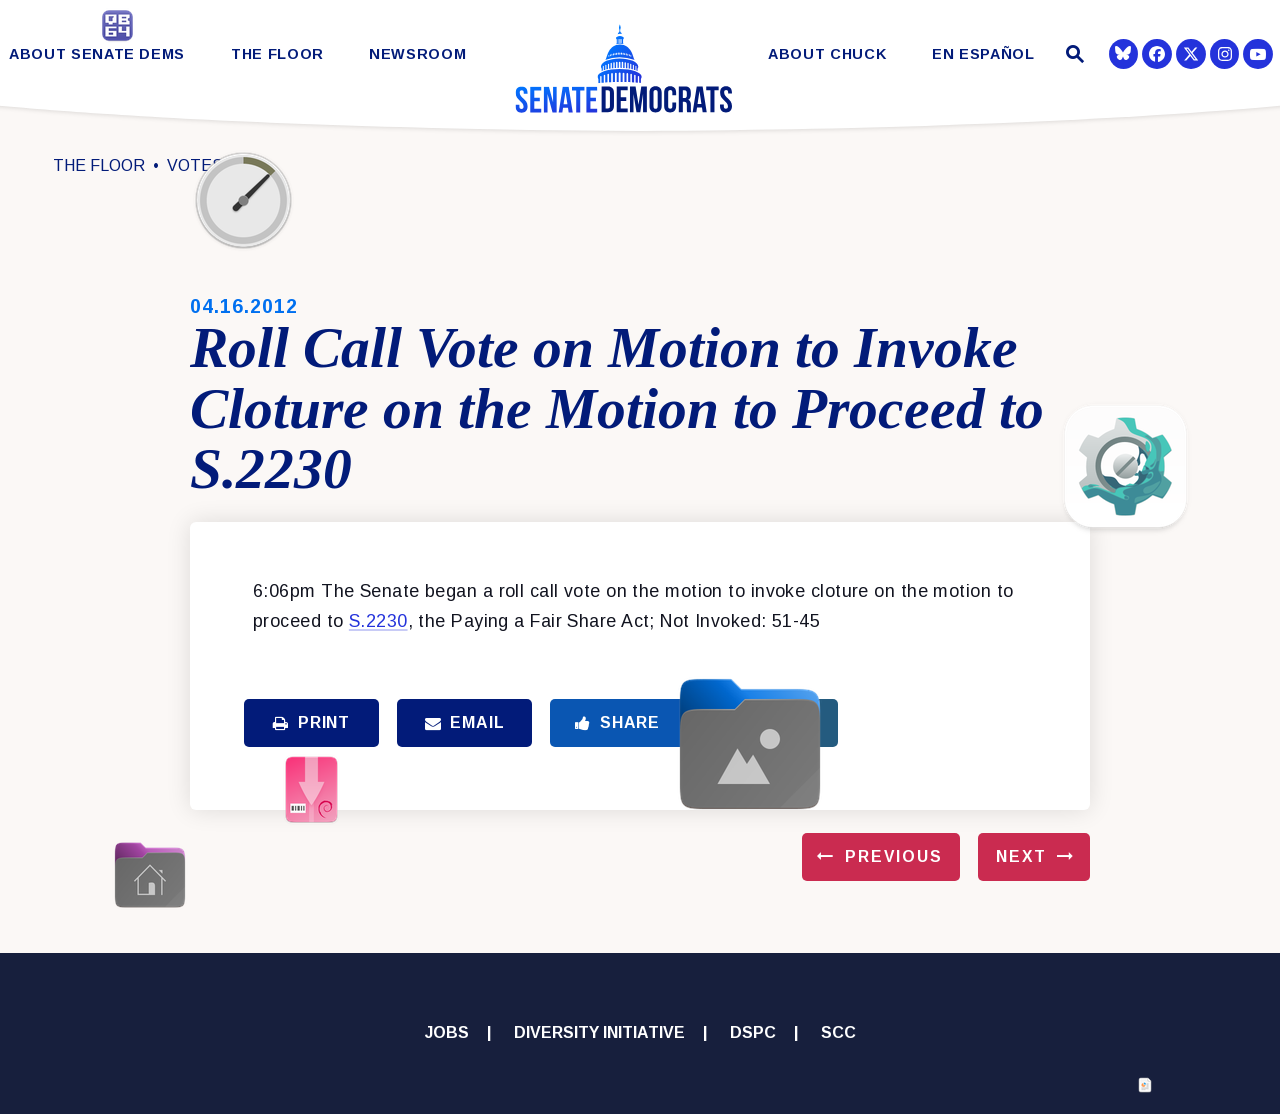 The image size is (1280, 1114). I want to click on access your home folder, so click(150, 875).